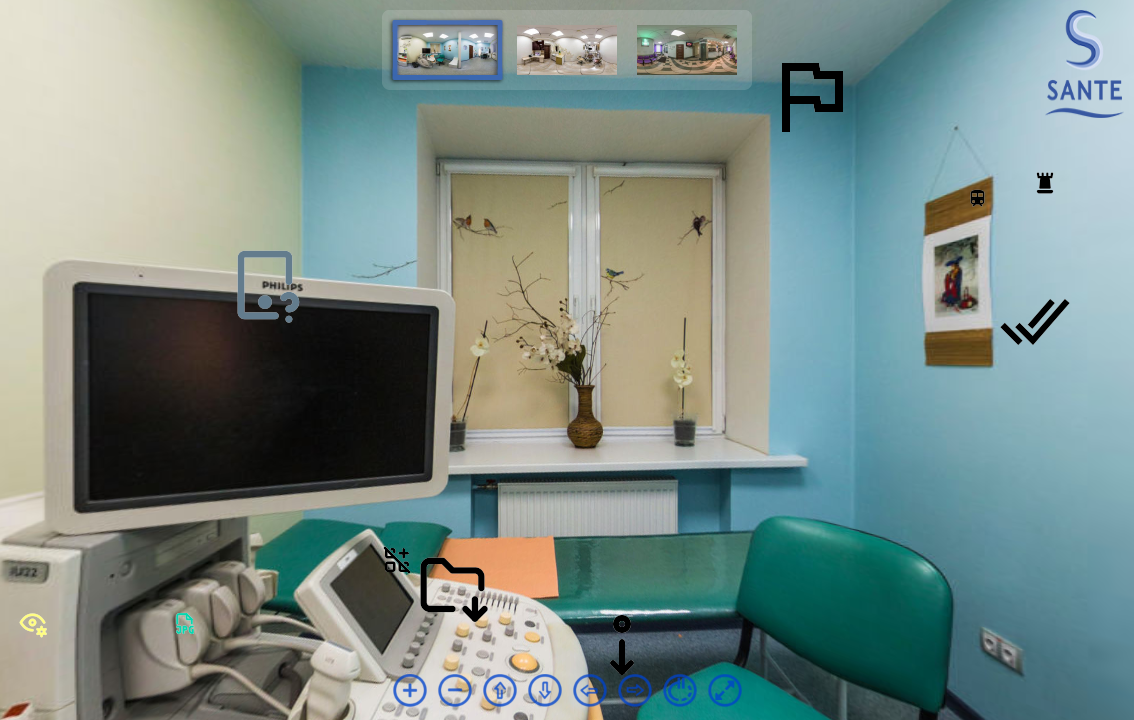 The height and width of the screenshot is (720, 1134). What do you see at coordinates (1045, 183) in the screenshot?
I see `play chess or access board games` at bounding box center [1045, 183].